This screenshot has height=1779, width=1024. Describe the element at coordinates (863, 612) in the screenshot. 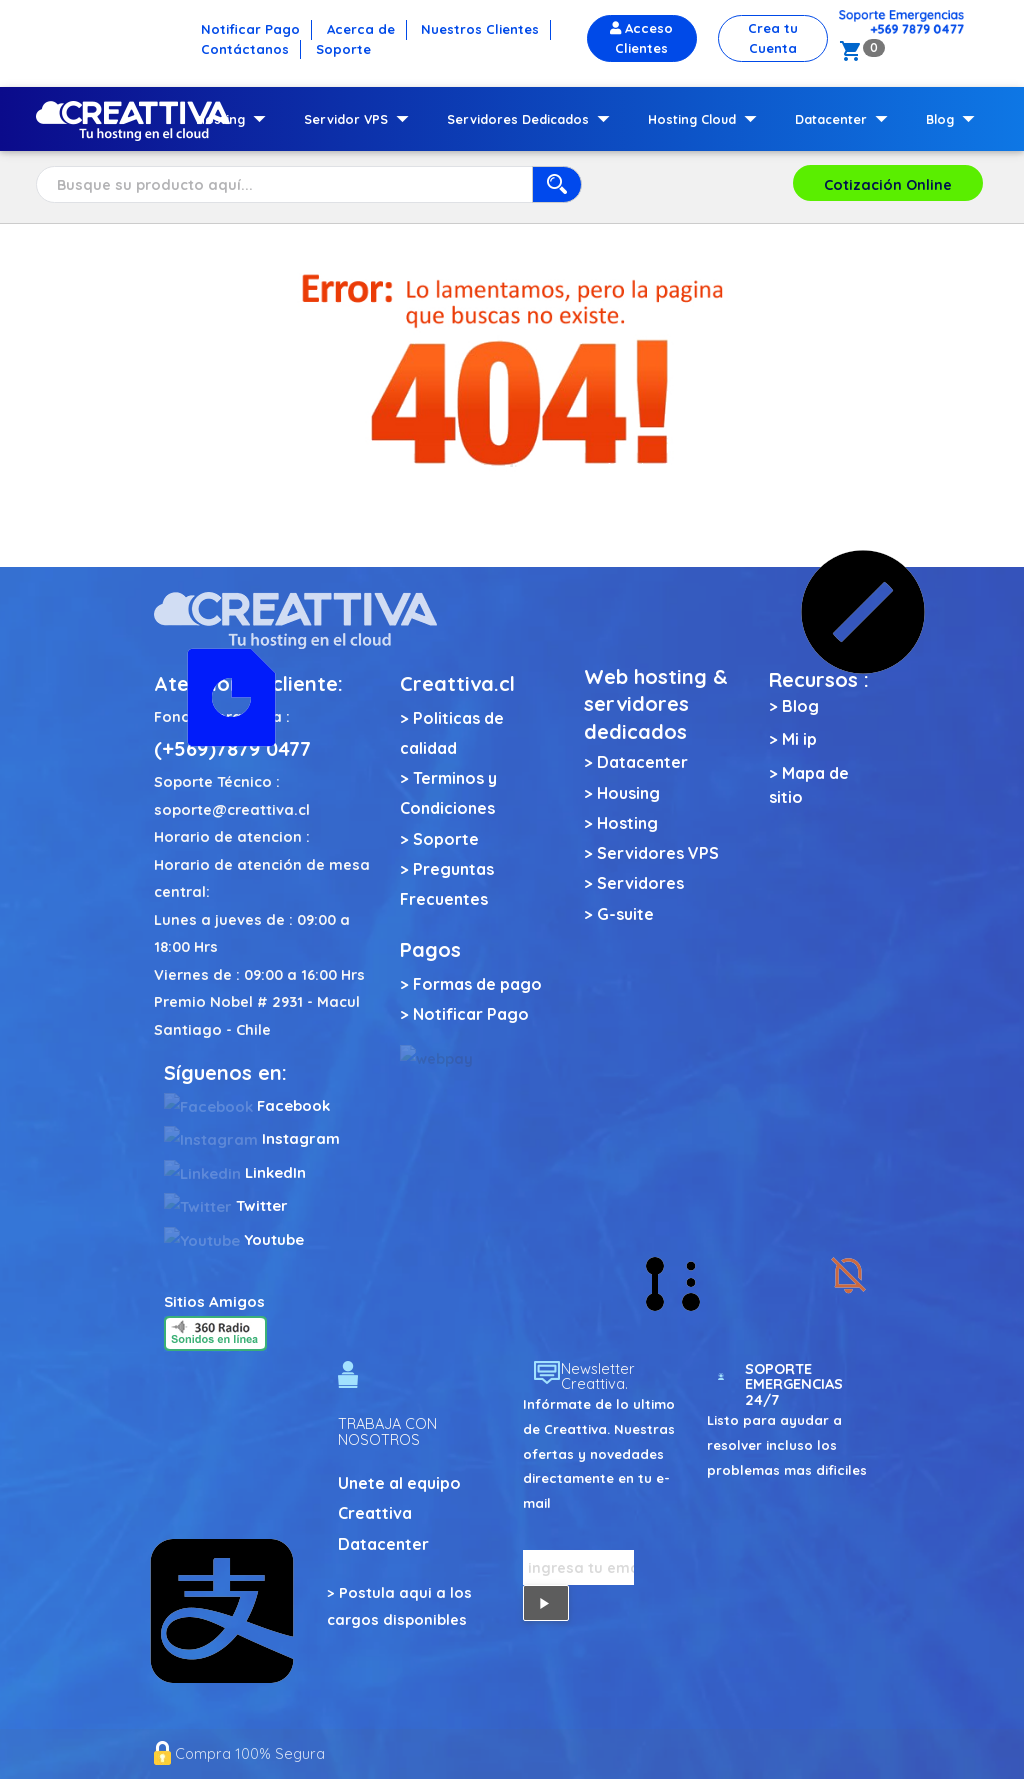

I see `indicates a blocked or prohibited action` at that location.